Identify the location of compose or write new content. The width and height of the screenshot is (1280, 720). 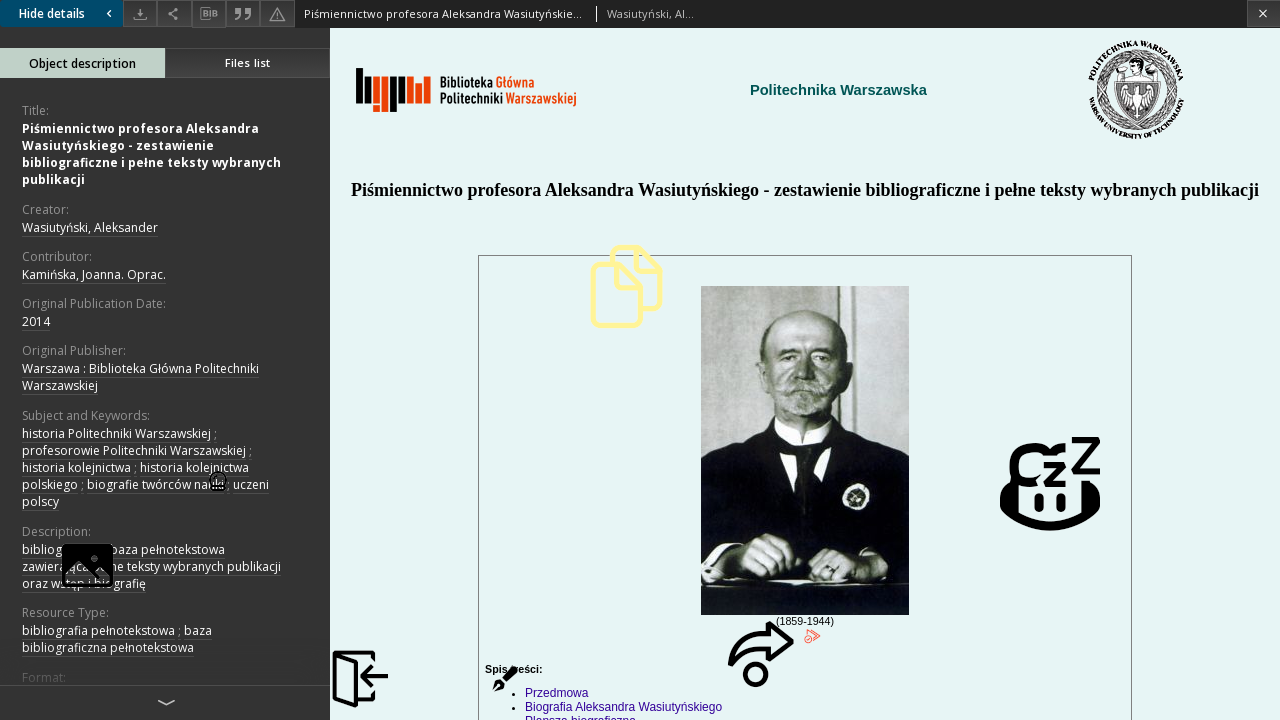
(505, 679).